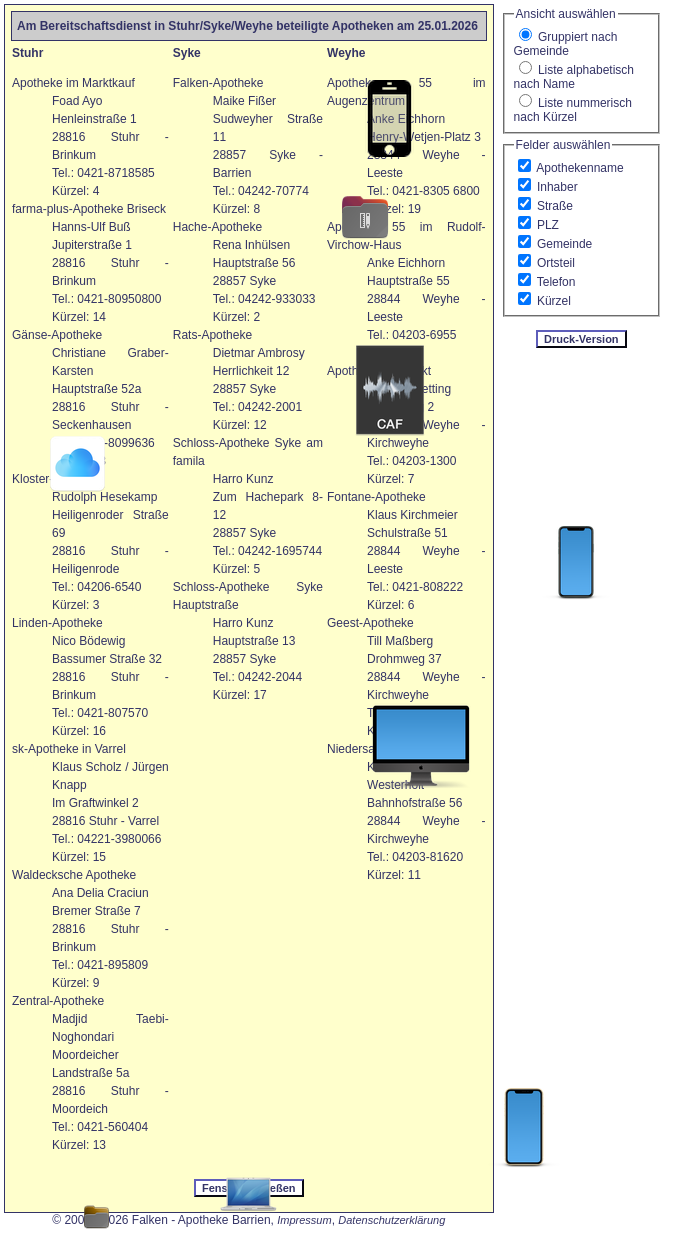 The image size is (676, 1238). I want to click on indicates an iMac Pro device in system preferences, so click(421, 741).